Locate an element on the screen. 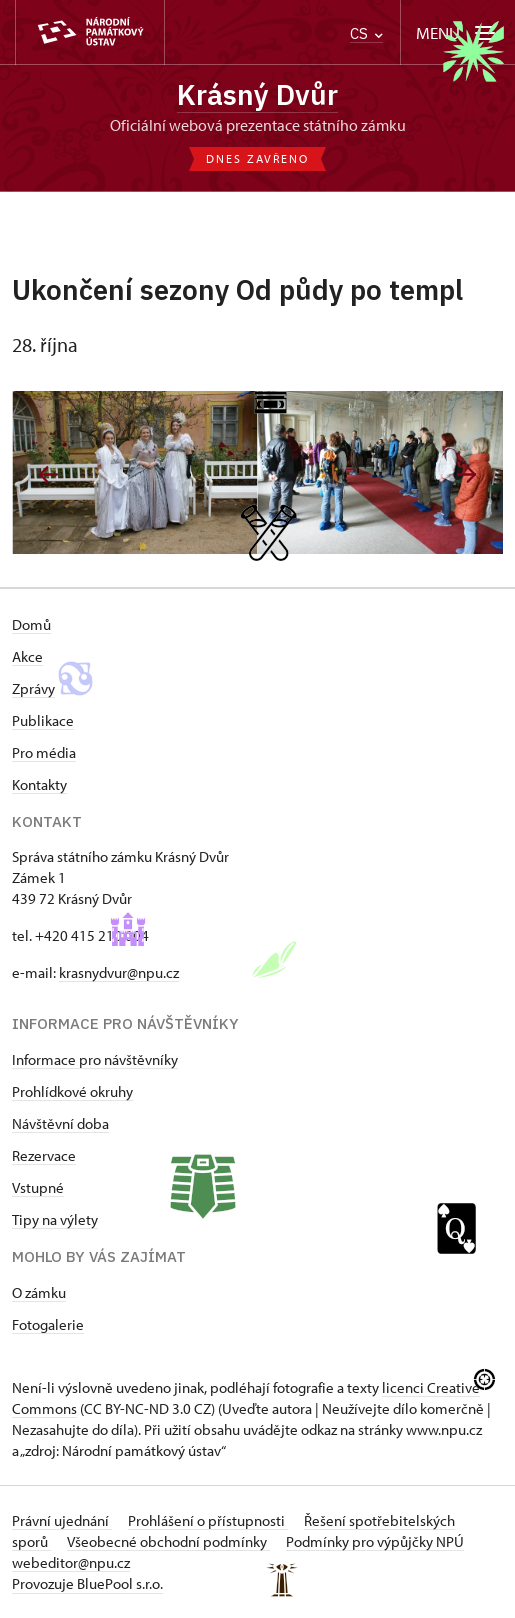  access castle or fortress location in game is located at coordinates (128, 929).